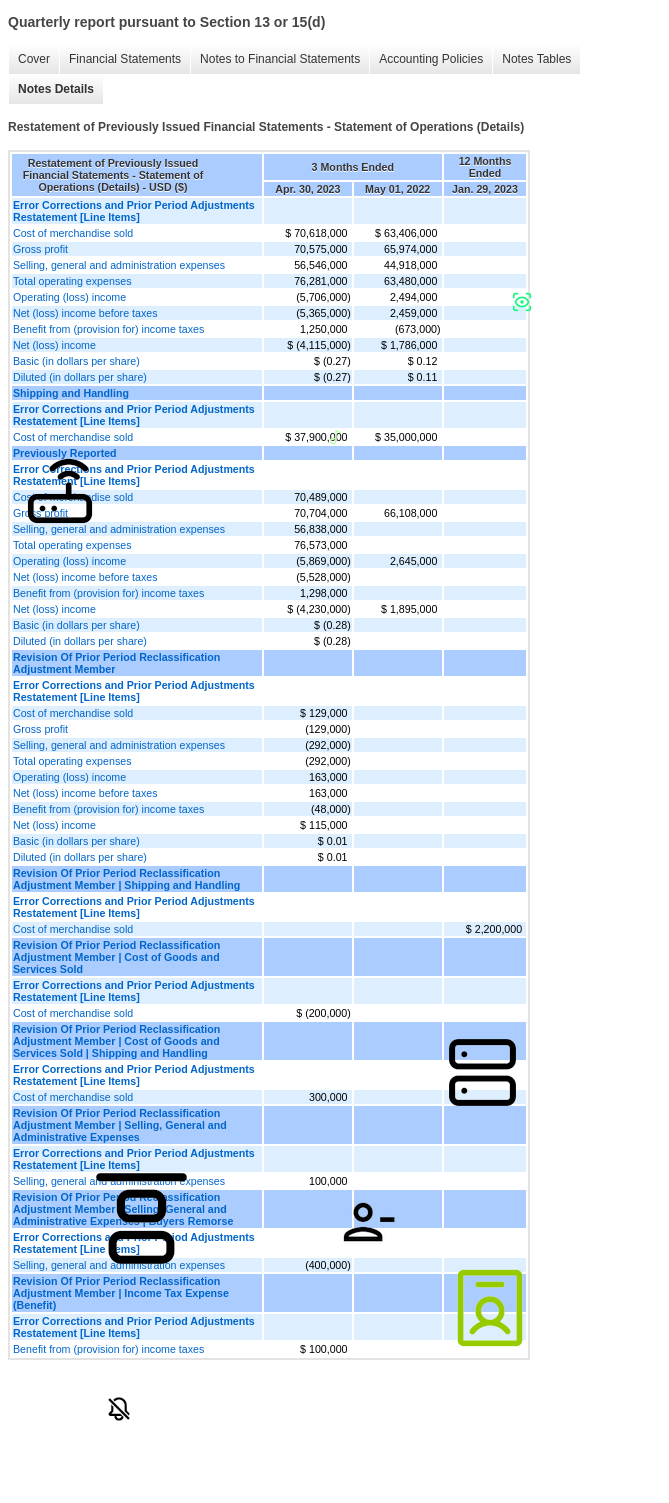 Image resolution: width=669 pixels, height=1503 pixels. Describe the element at coordinates (368, 1222) in the screenshot. I see `remove a contact or friend` at that location.